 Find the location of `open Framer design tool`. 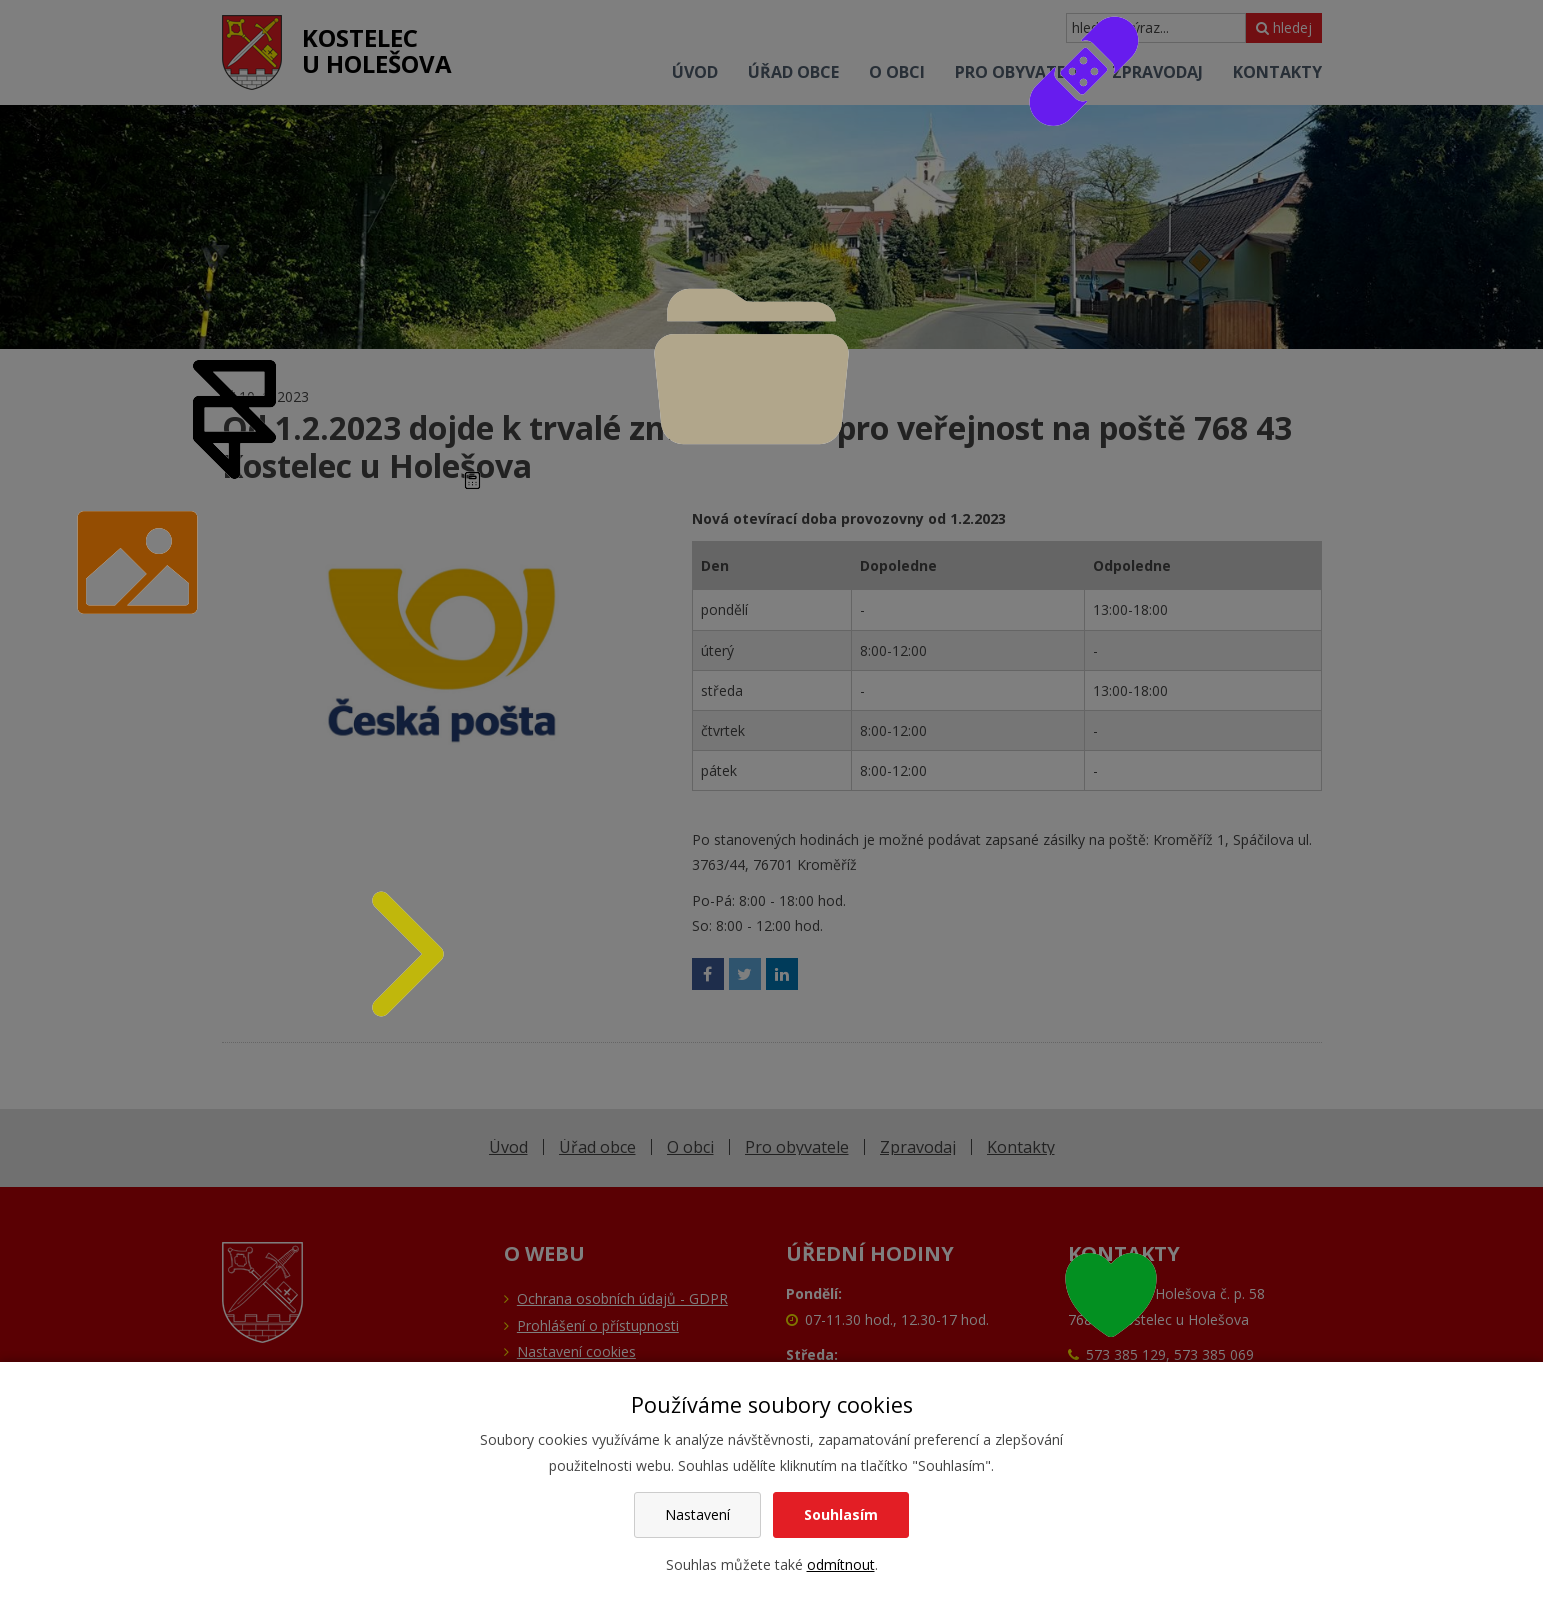

open Framer design tool is located at coordinates (234, 419).